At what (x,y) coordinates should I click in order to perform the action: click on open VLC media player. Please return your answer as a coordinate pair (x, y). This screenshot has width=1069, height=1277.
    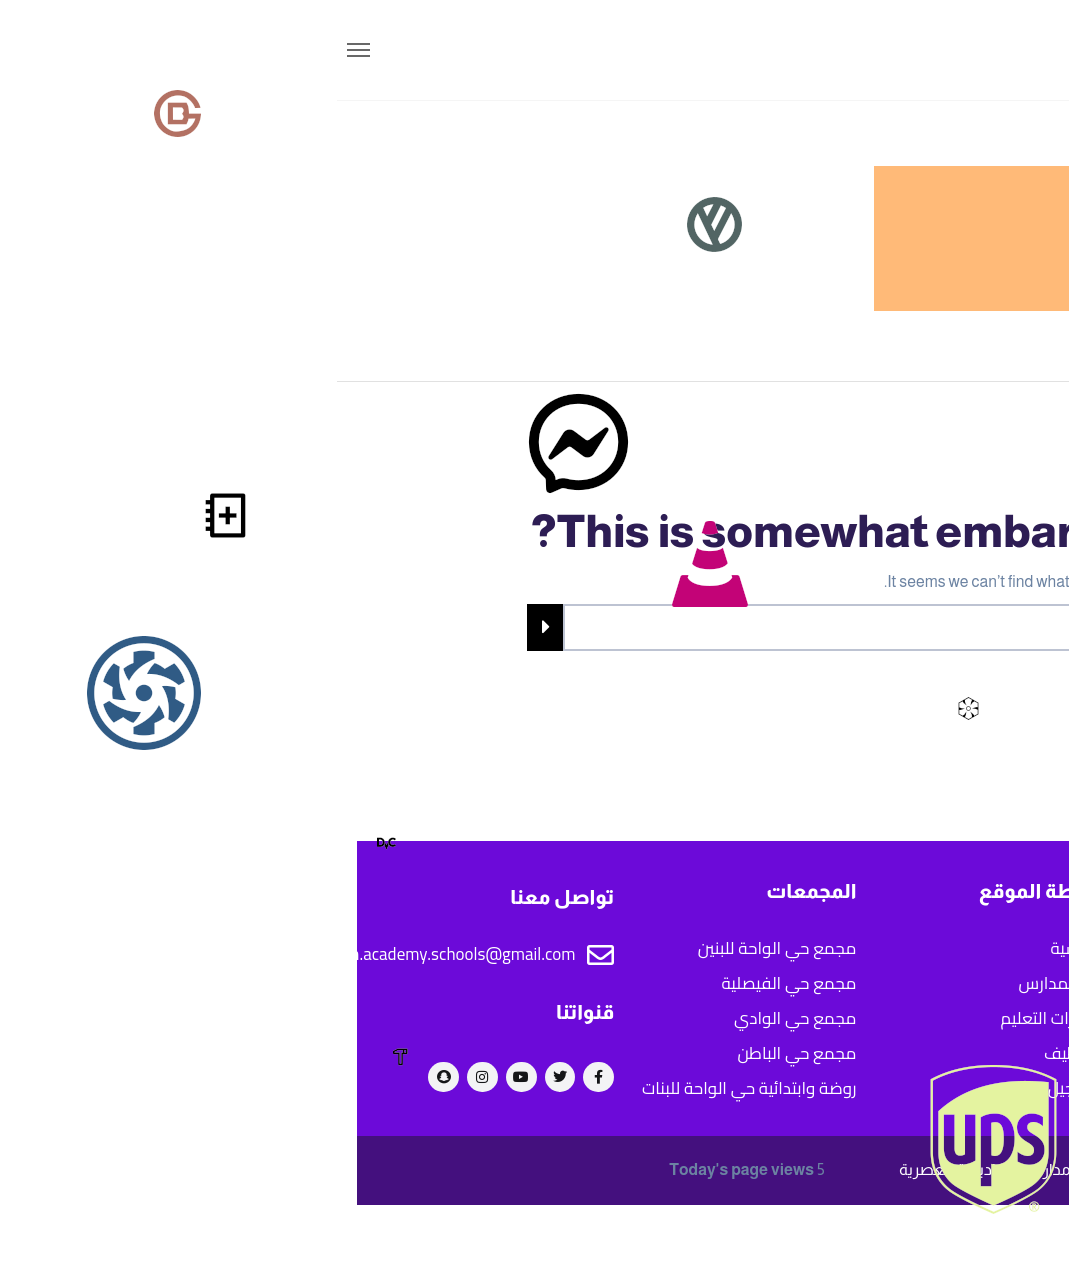
    Looking at the image, I should click on (710, 564).